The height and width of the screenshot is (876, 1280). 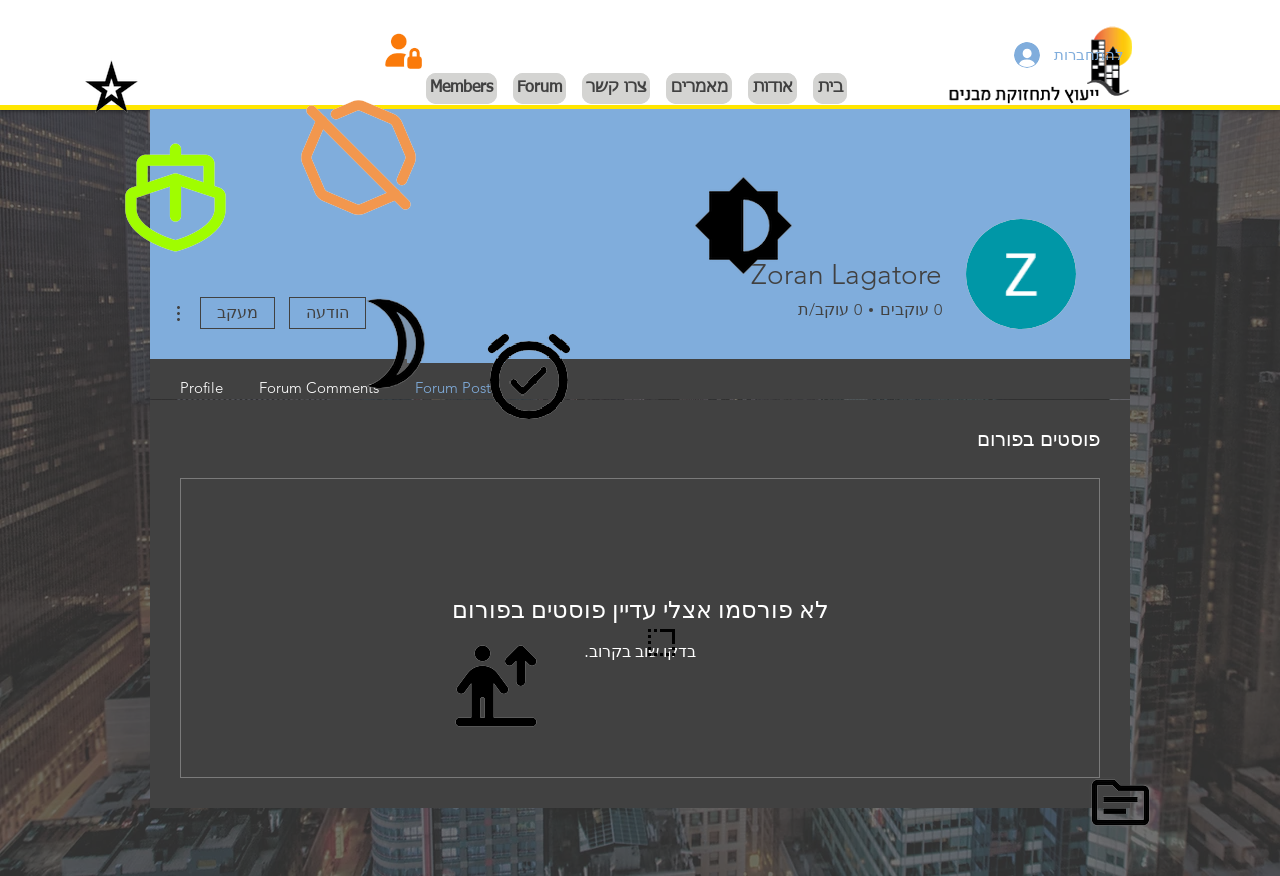 I want to click on access source files or documents, so click(x=1120, y=802).